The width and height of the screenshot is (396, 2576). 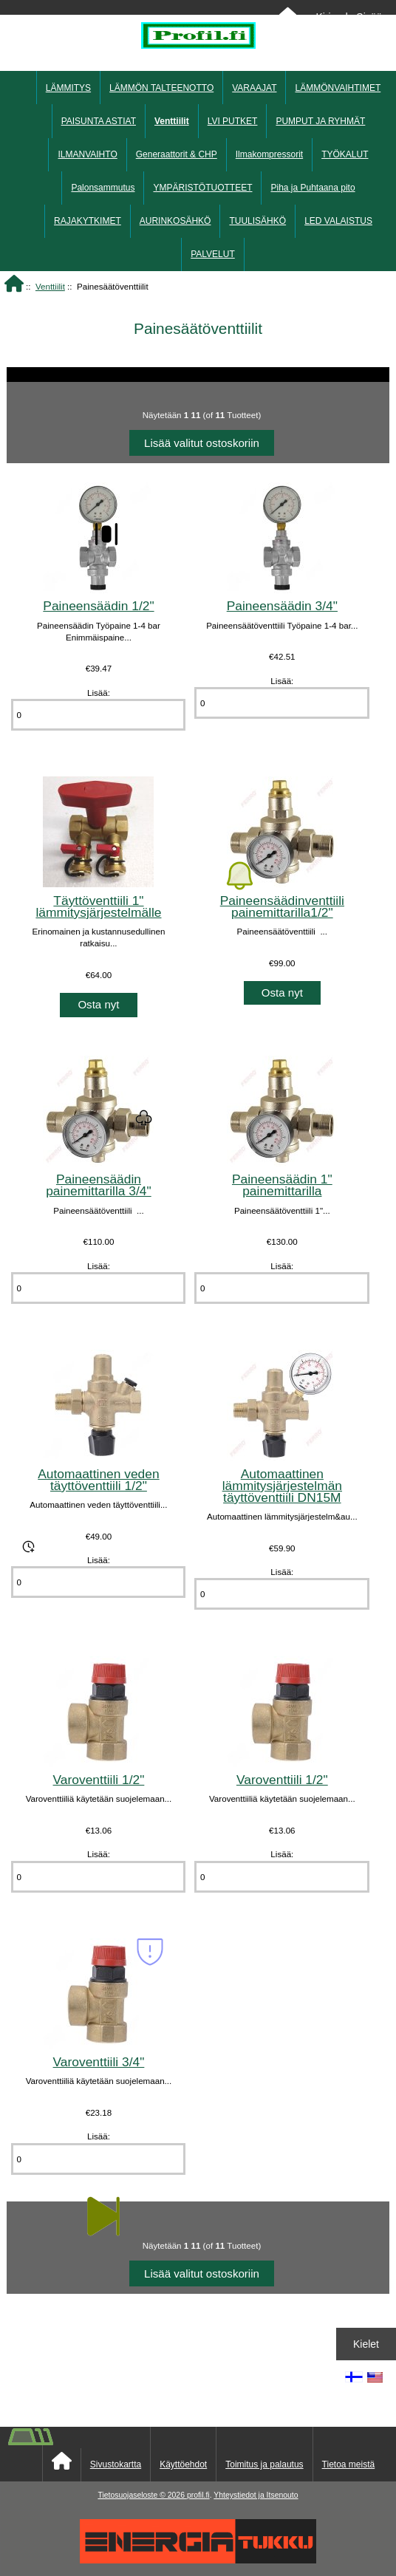 What do you see at coordinates (106, 534) in the screenshot?
I see `distribute layers vertically with equal spacing` at bounding box center [106, 534].